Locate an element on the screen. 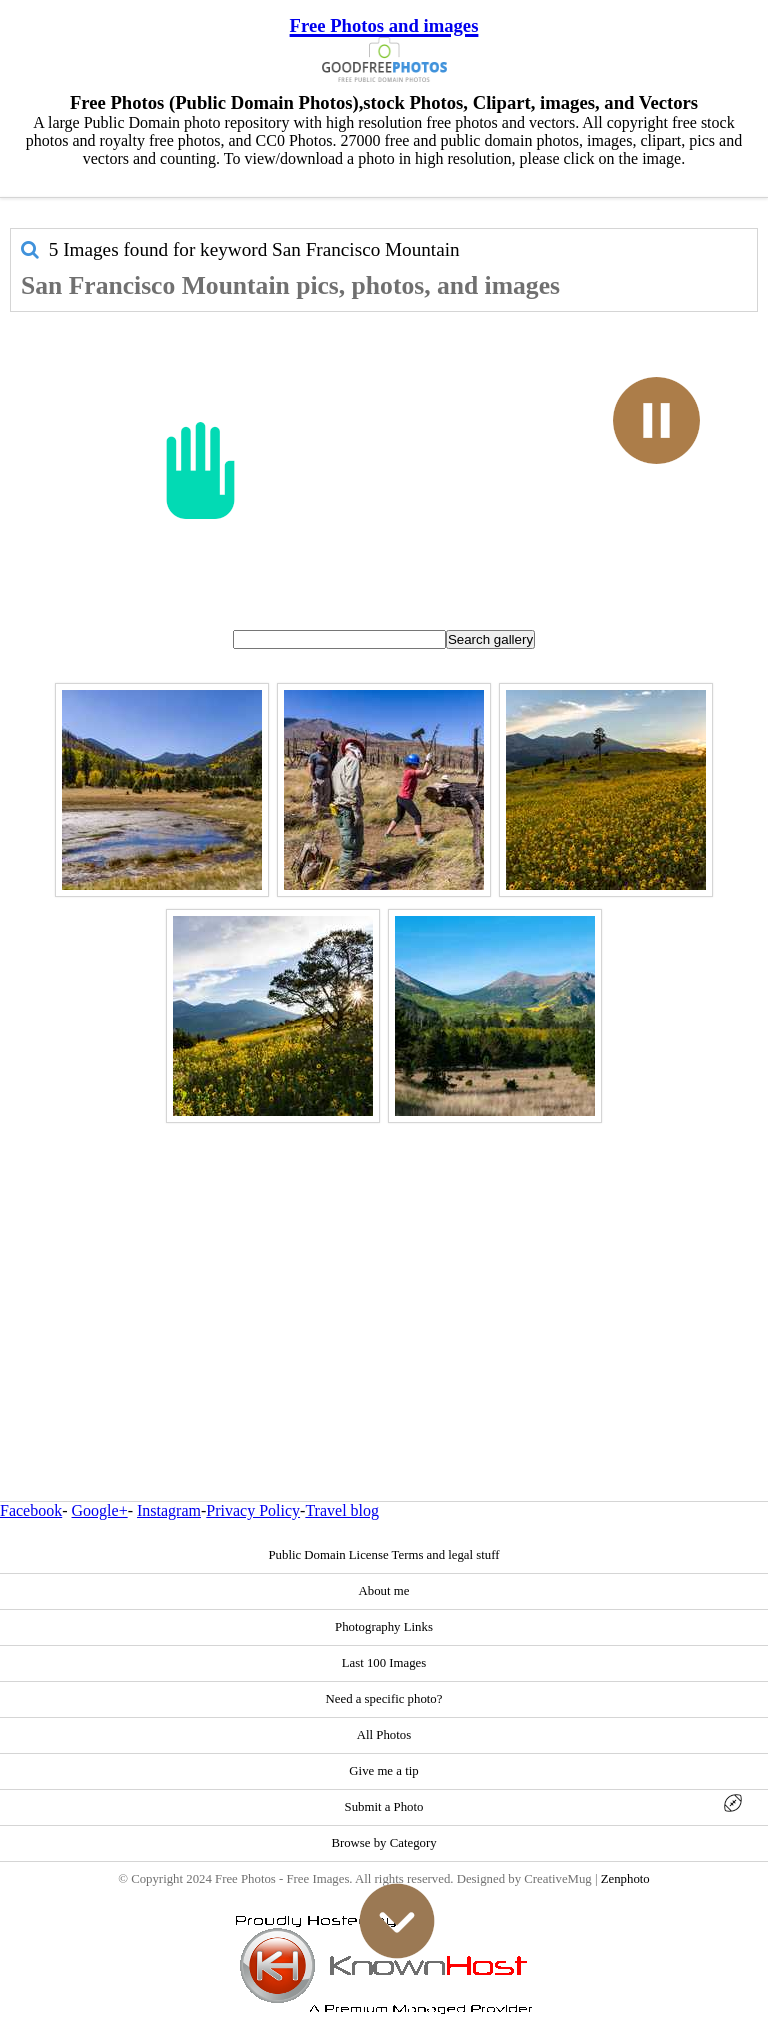  pause media playback is located at coordinates (656, 420).